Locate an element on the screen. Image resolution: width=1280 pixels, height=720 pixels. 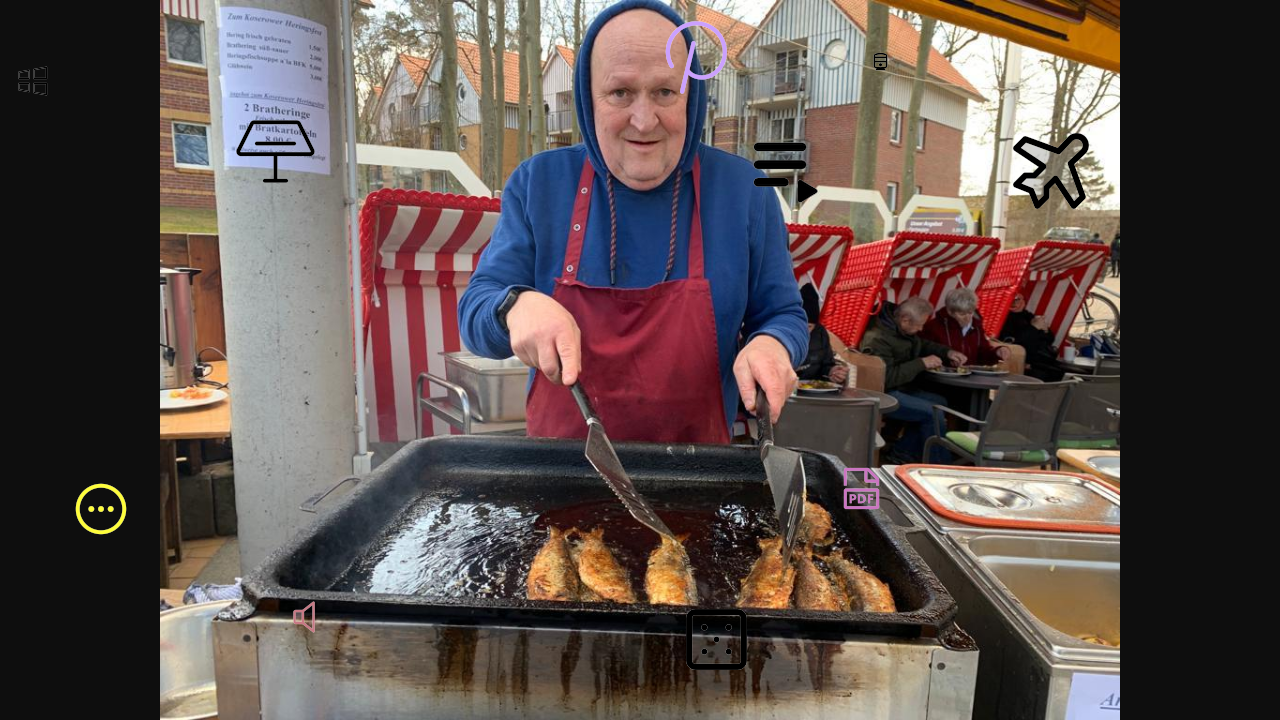
open a PDF document is located at coordinates (861, 488).